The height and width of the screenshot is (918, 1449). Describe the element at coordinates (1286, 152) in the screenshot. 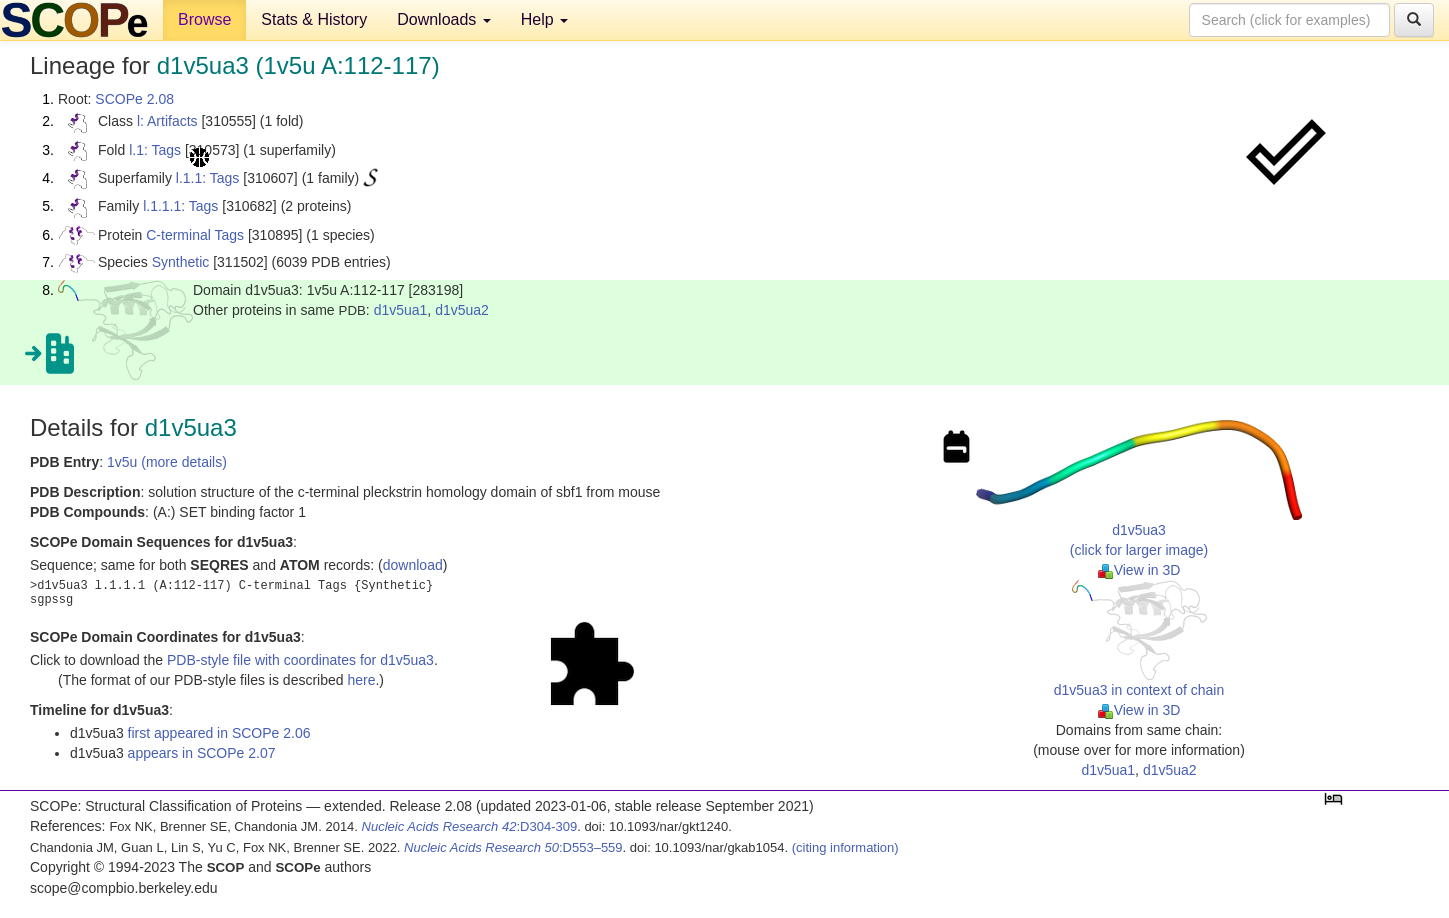

I see `task completed successfully` at that location.